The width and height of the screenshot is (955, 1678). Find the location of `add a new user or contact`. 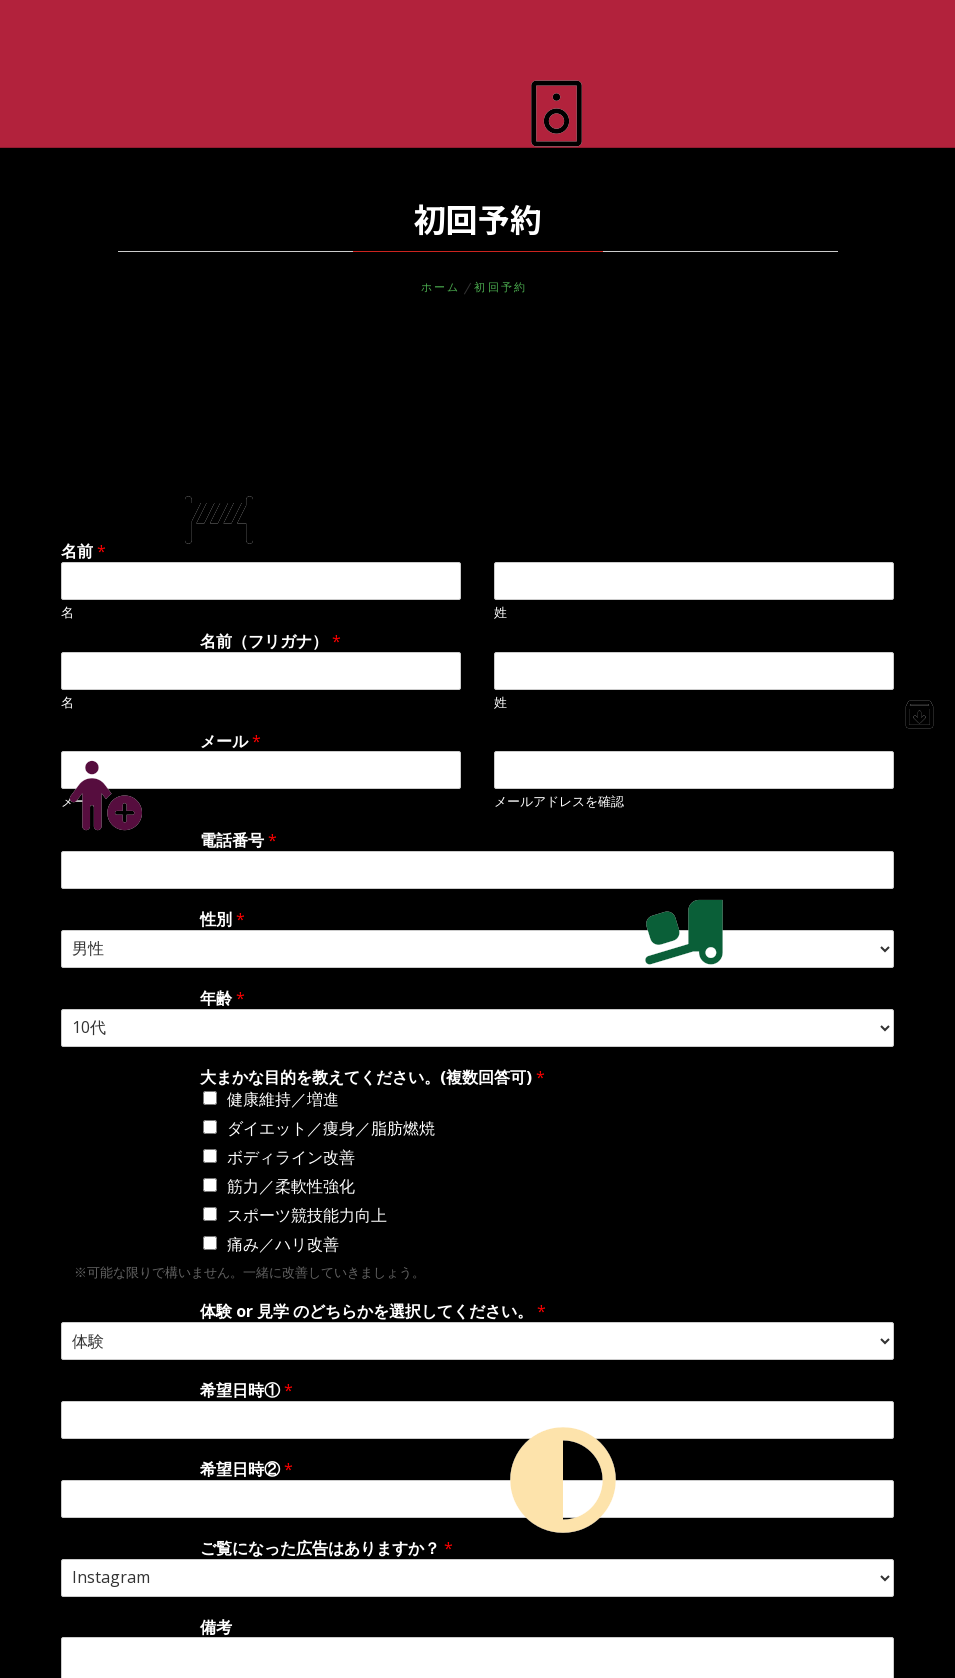

add a new user or contact is located at coordinates (103, 795).